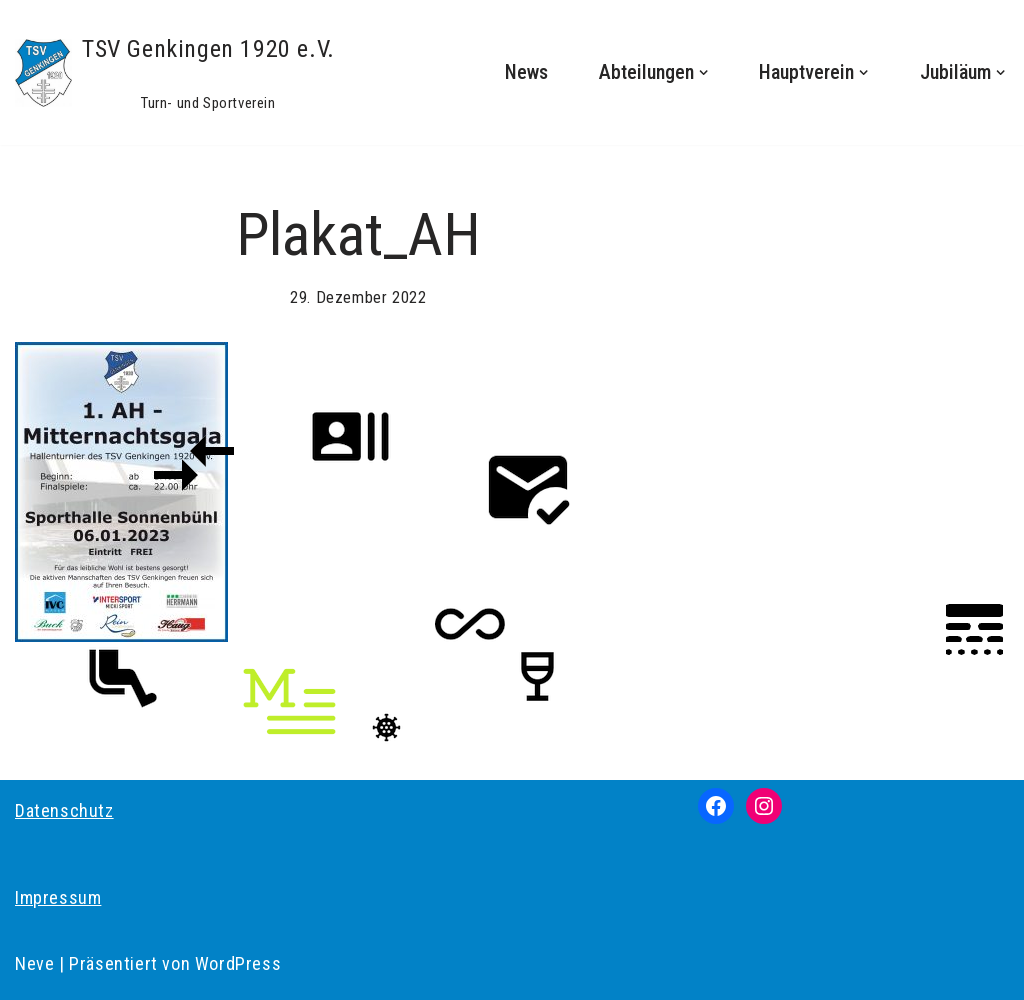 The height and width of the screenshot is (1000, 1024). Describe the element at coordinates (194, 463) in the screenshot. I see `compare two items or selections` at that location.